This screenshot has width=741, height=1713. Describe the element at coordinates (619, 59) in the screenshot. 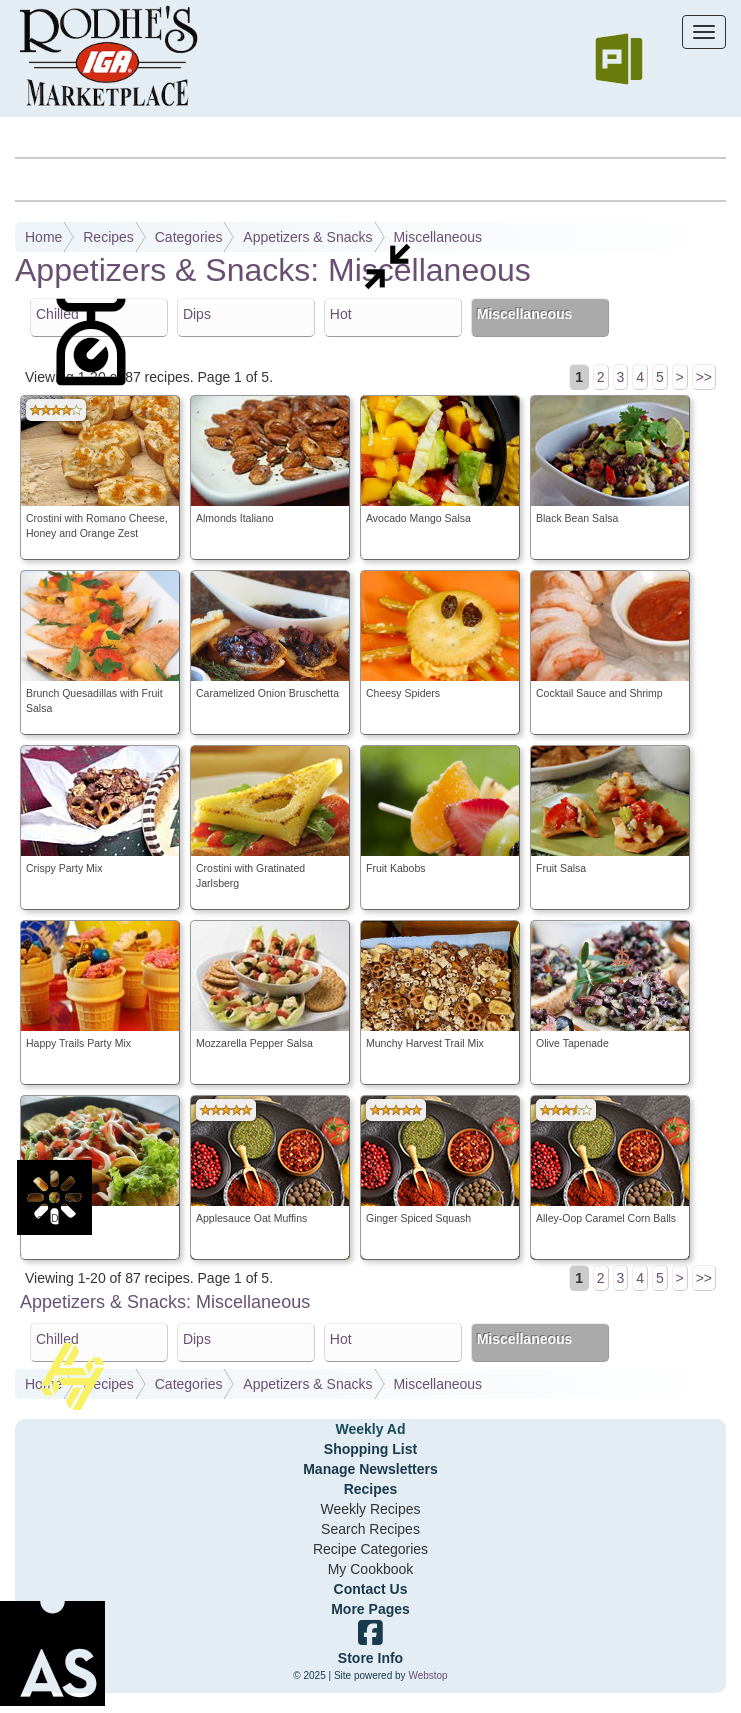

I see `open a PowerPoint presentation file` at that location.